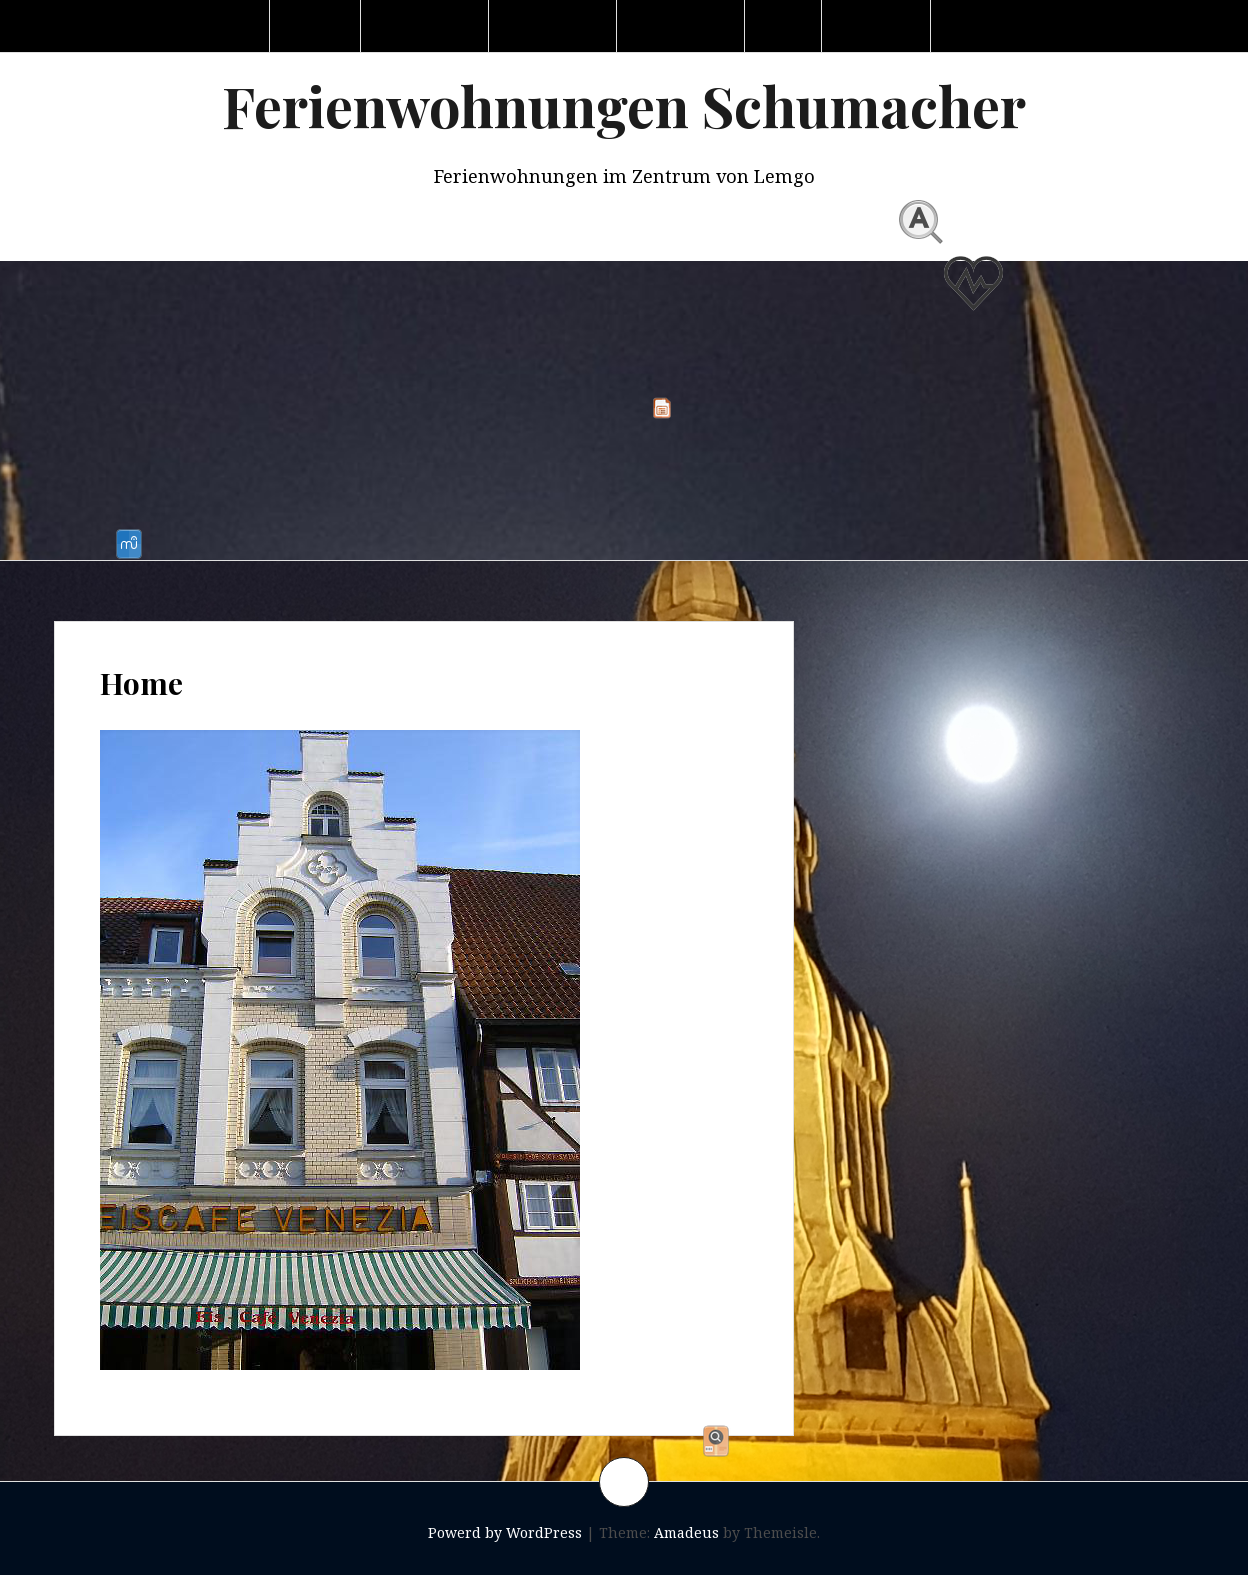  What do you see at coordinates (921, 222) in the screenshot?
I see `search for text or content` at bounding box center [921, 222].